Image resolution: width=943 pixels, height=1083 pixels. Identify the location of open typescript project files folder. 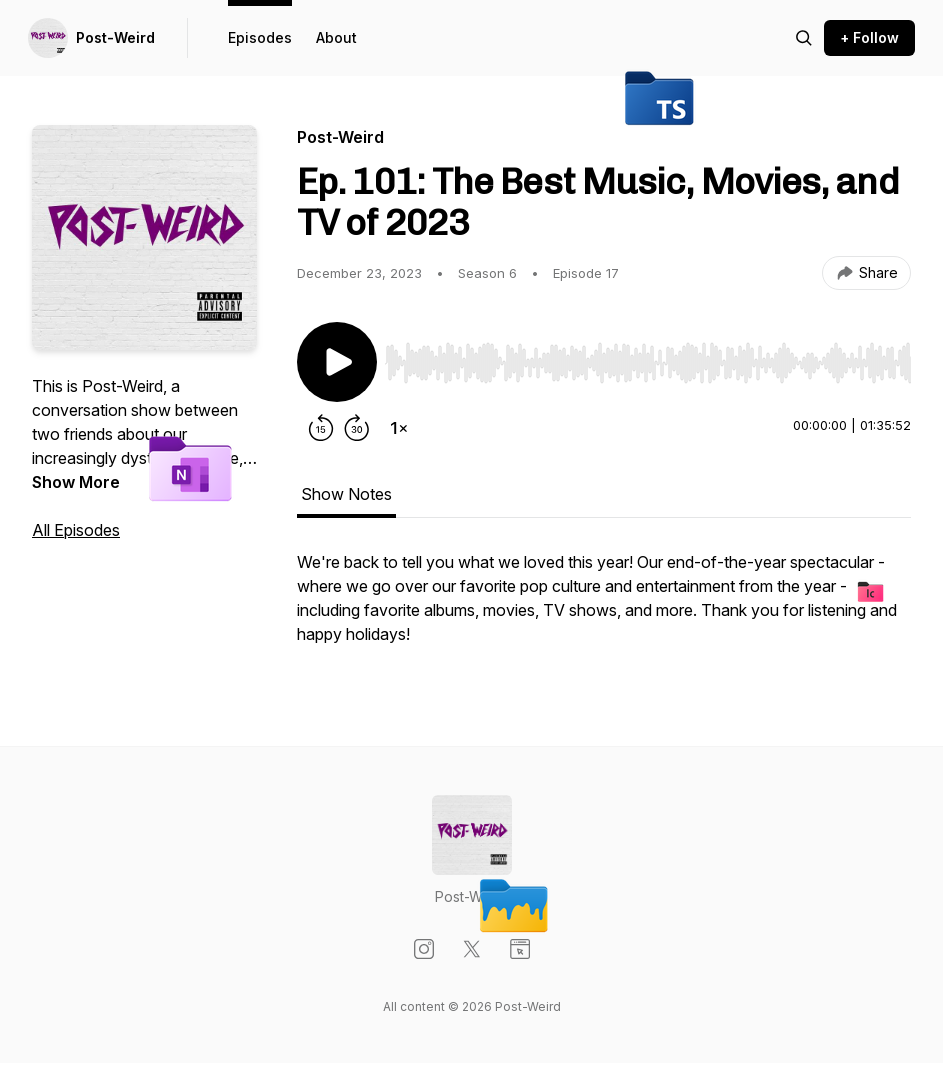
(659, 100).